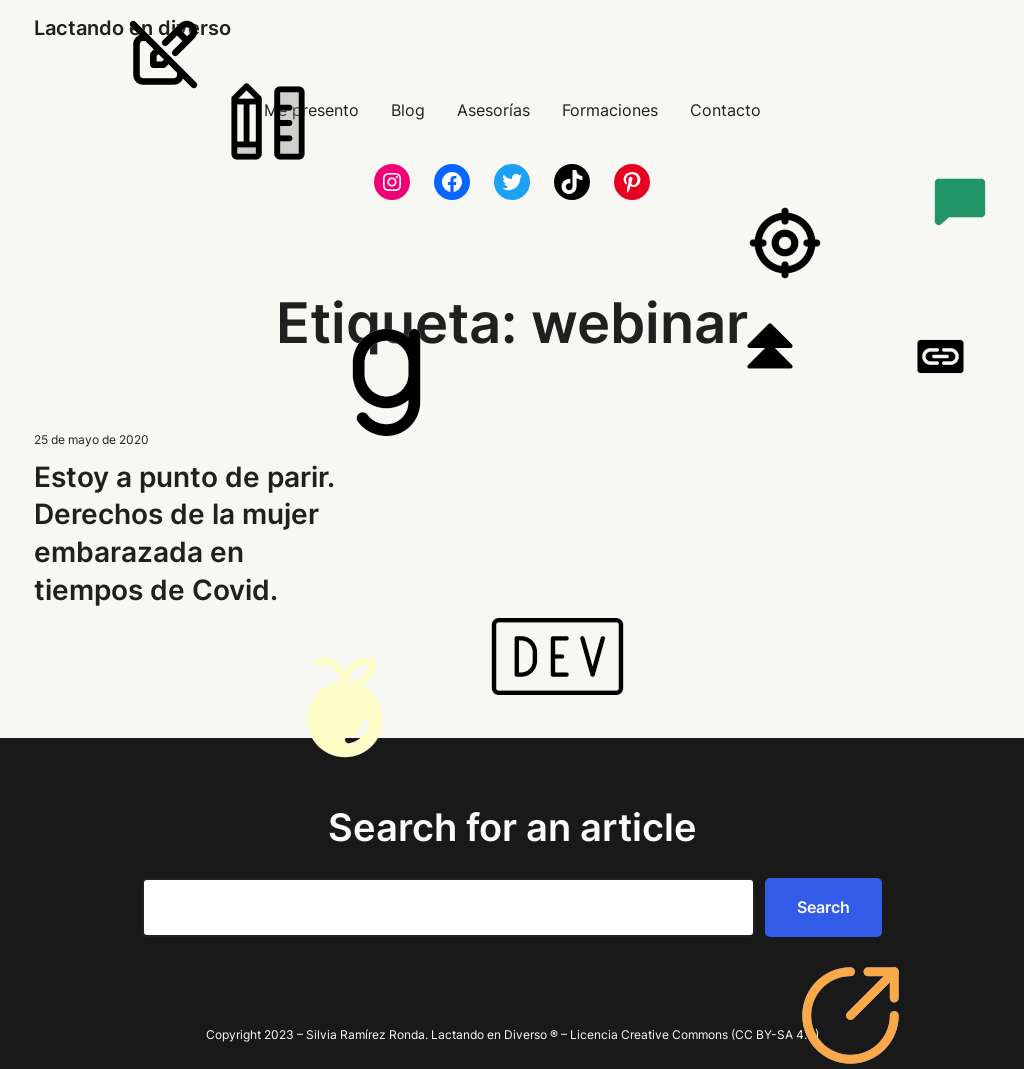  What do you see at coordinates (785, 243) in the screenshot?
I see `center map on current location` at bounding box center [785, 243].